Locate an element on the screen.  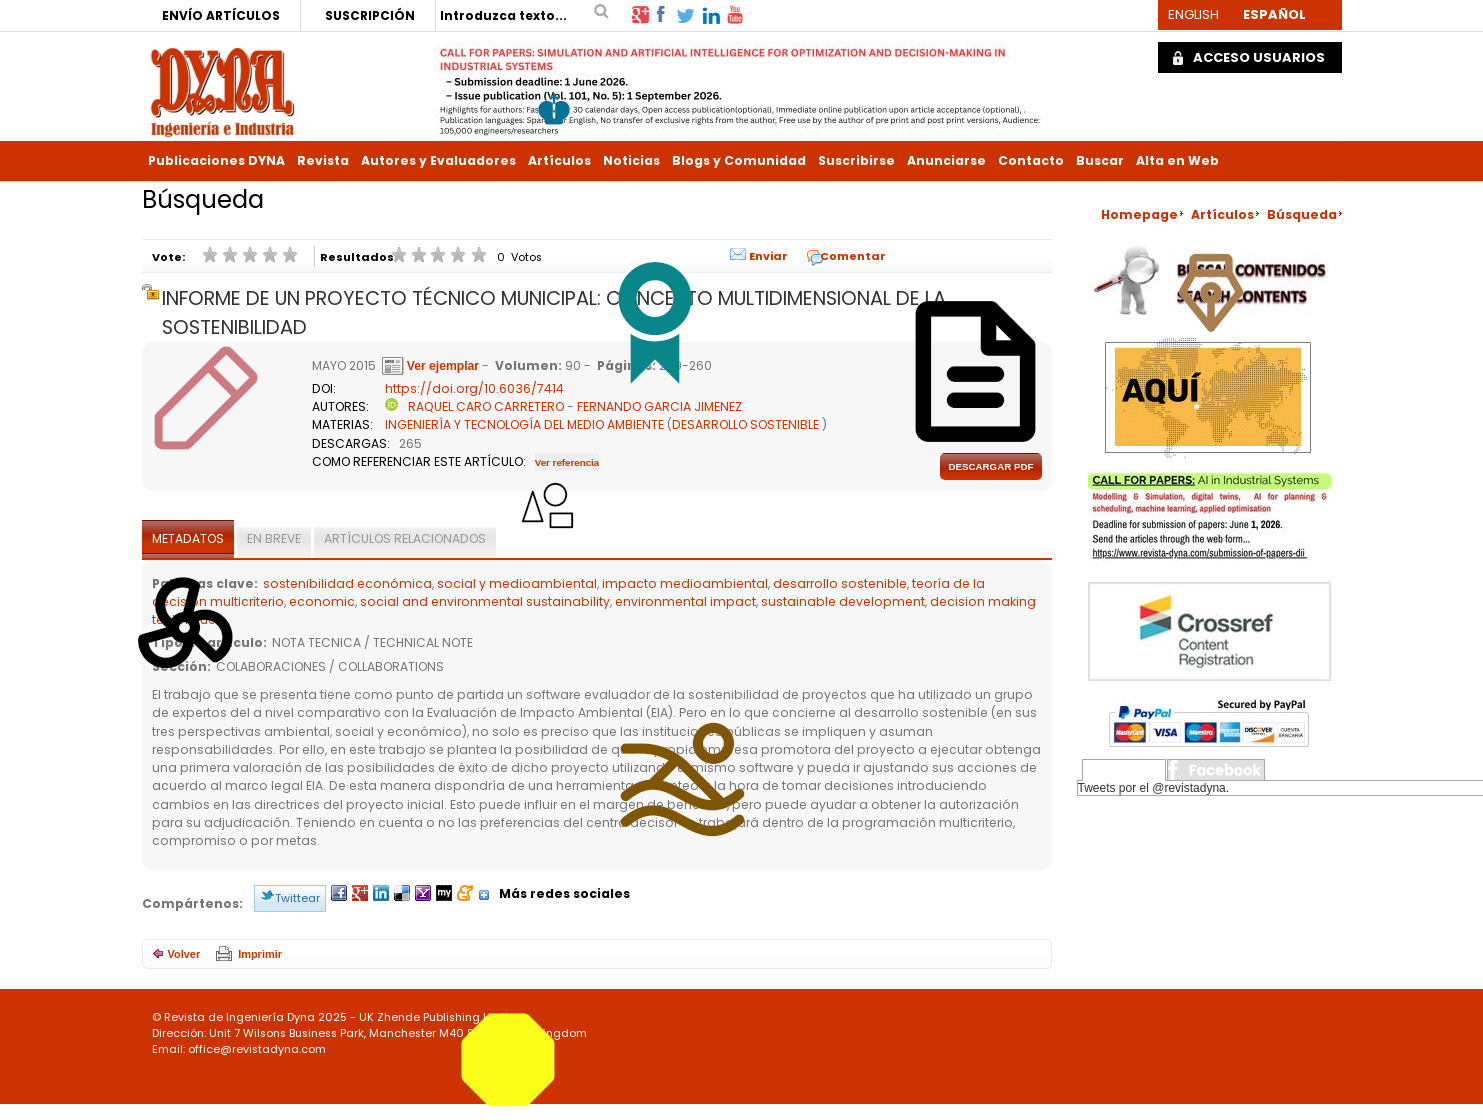
indicates a stop or warning state is located at coordinates (508, 1060).